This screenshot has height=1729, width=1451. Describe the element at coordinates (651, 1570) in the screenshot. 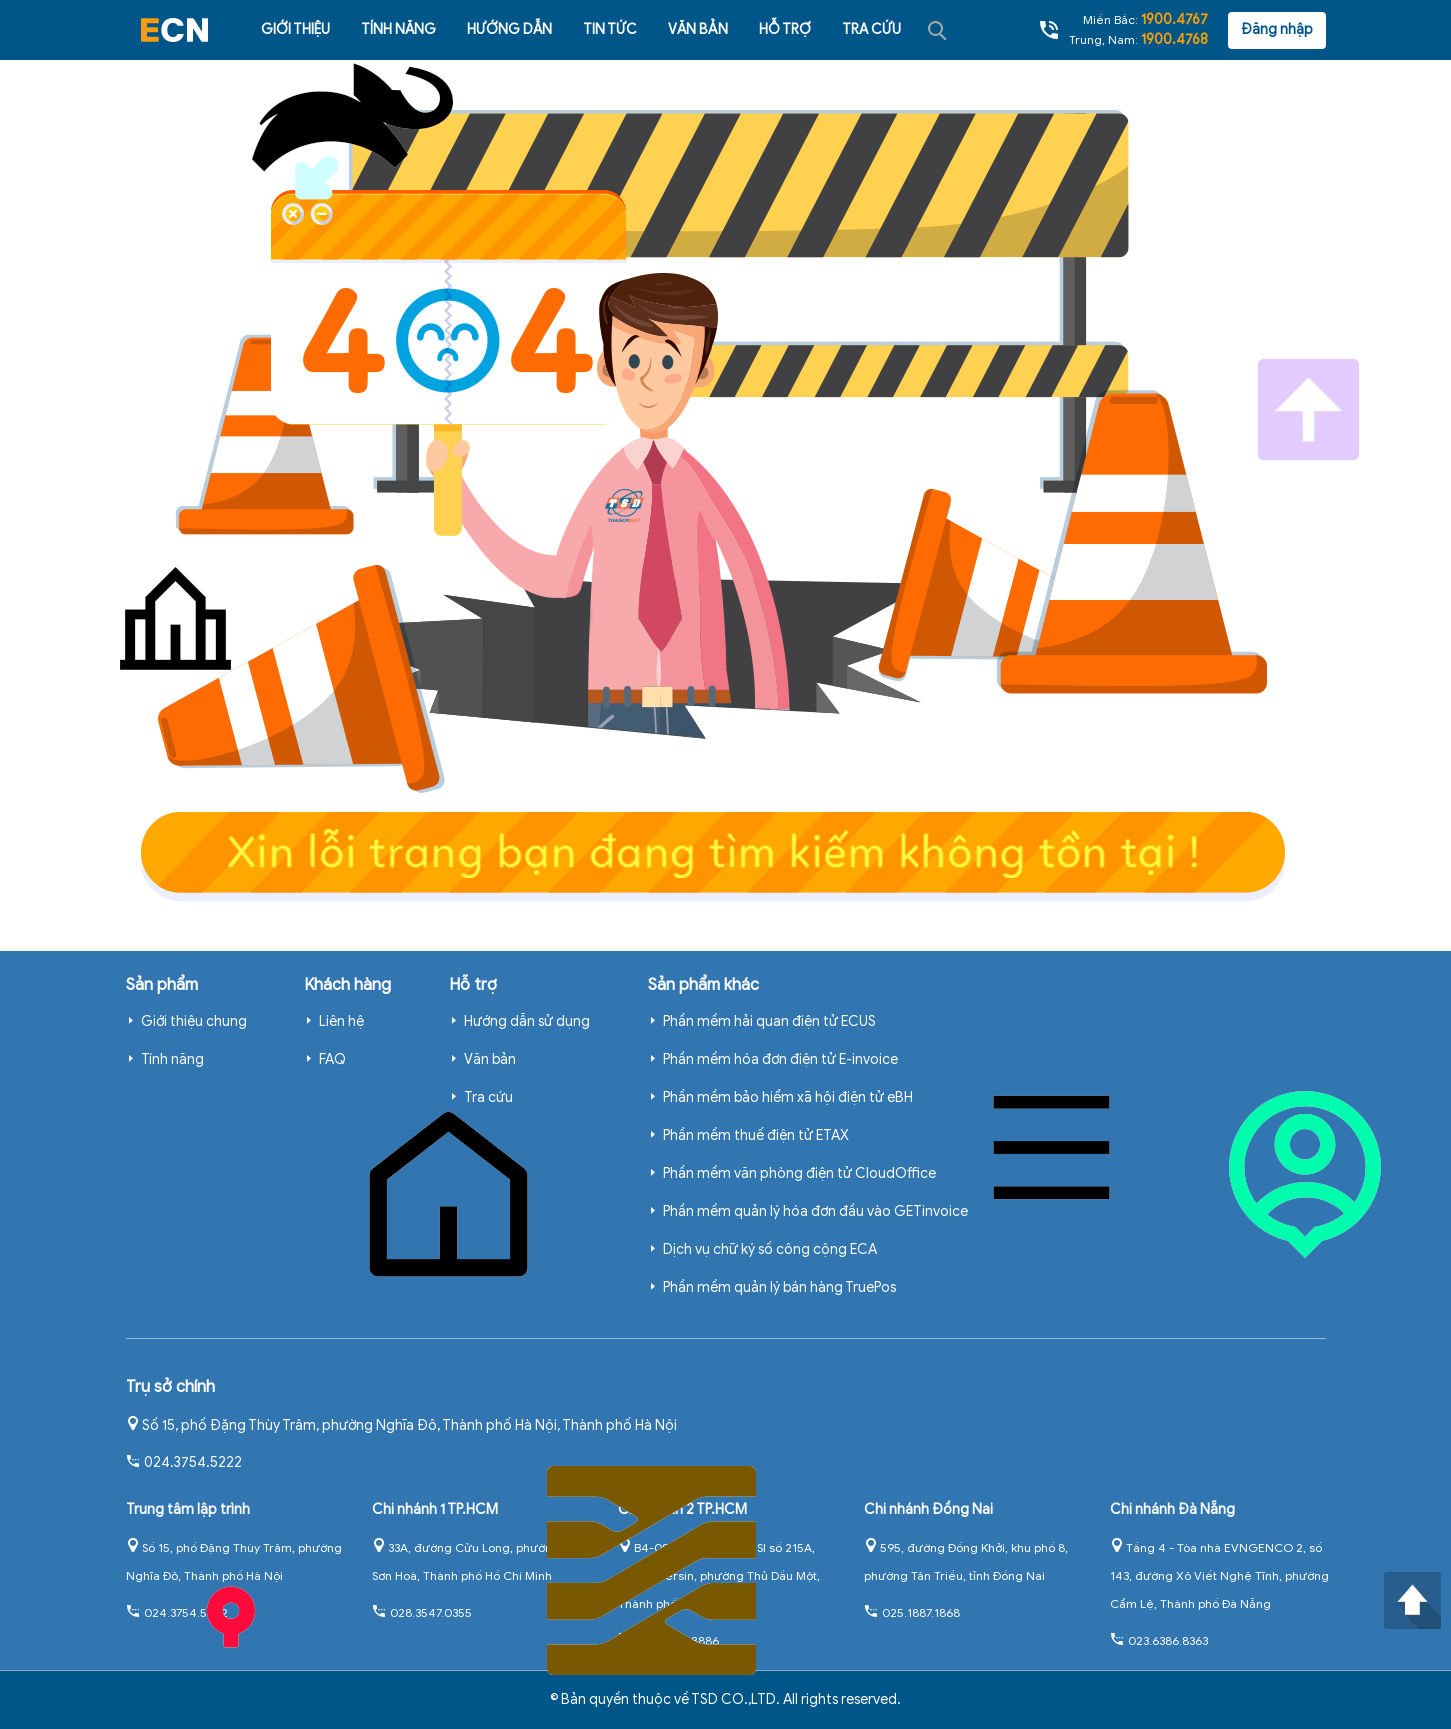

I see `stimulus javascript framework logo` at that location.